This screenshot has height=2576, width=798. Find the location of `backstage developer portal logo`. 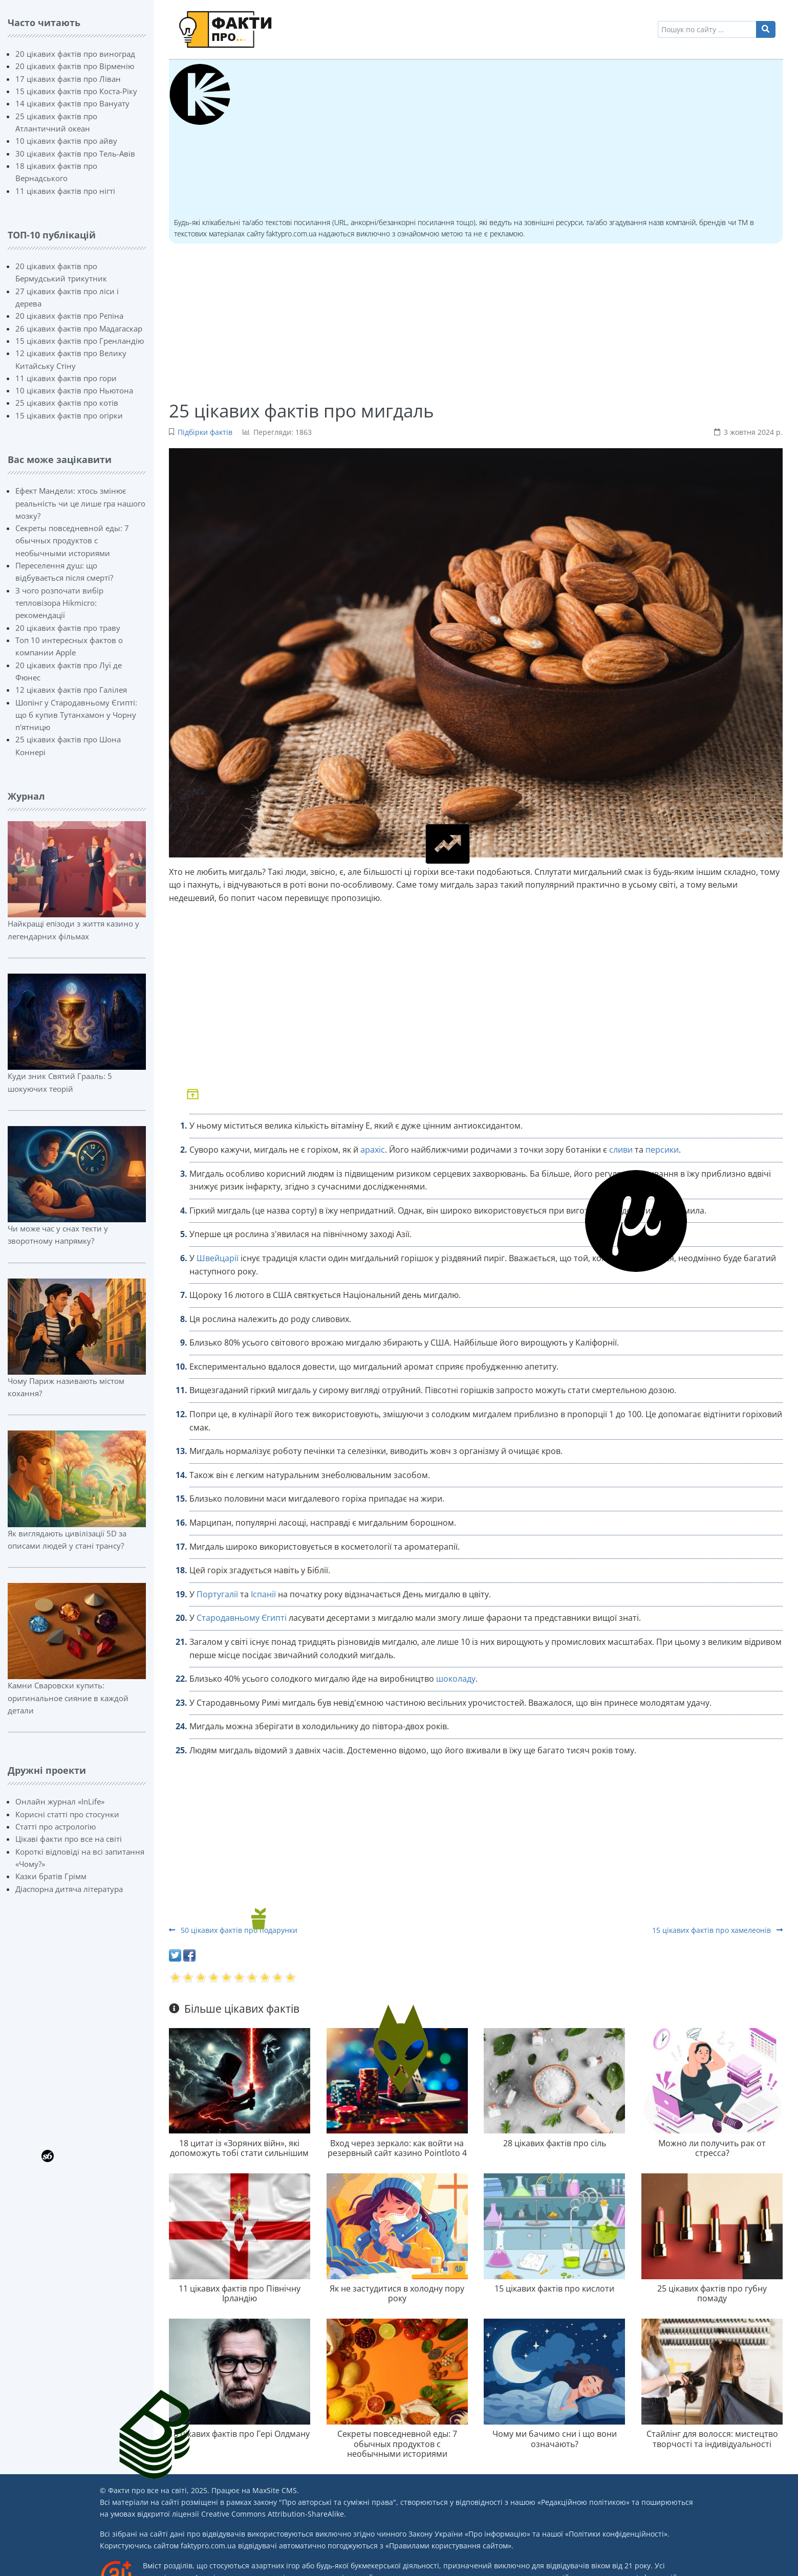

backstage developer portal logo is located at coordinates (155, 2434).